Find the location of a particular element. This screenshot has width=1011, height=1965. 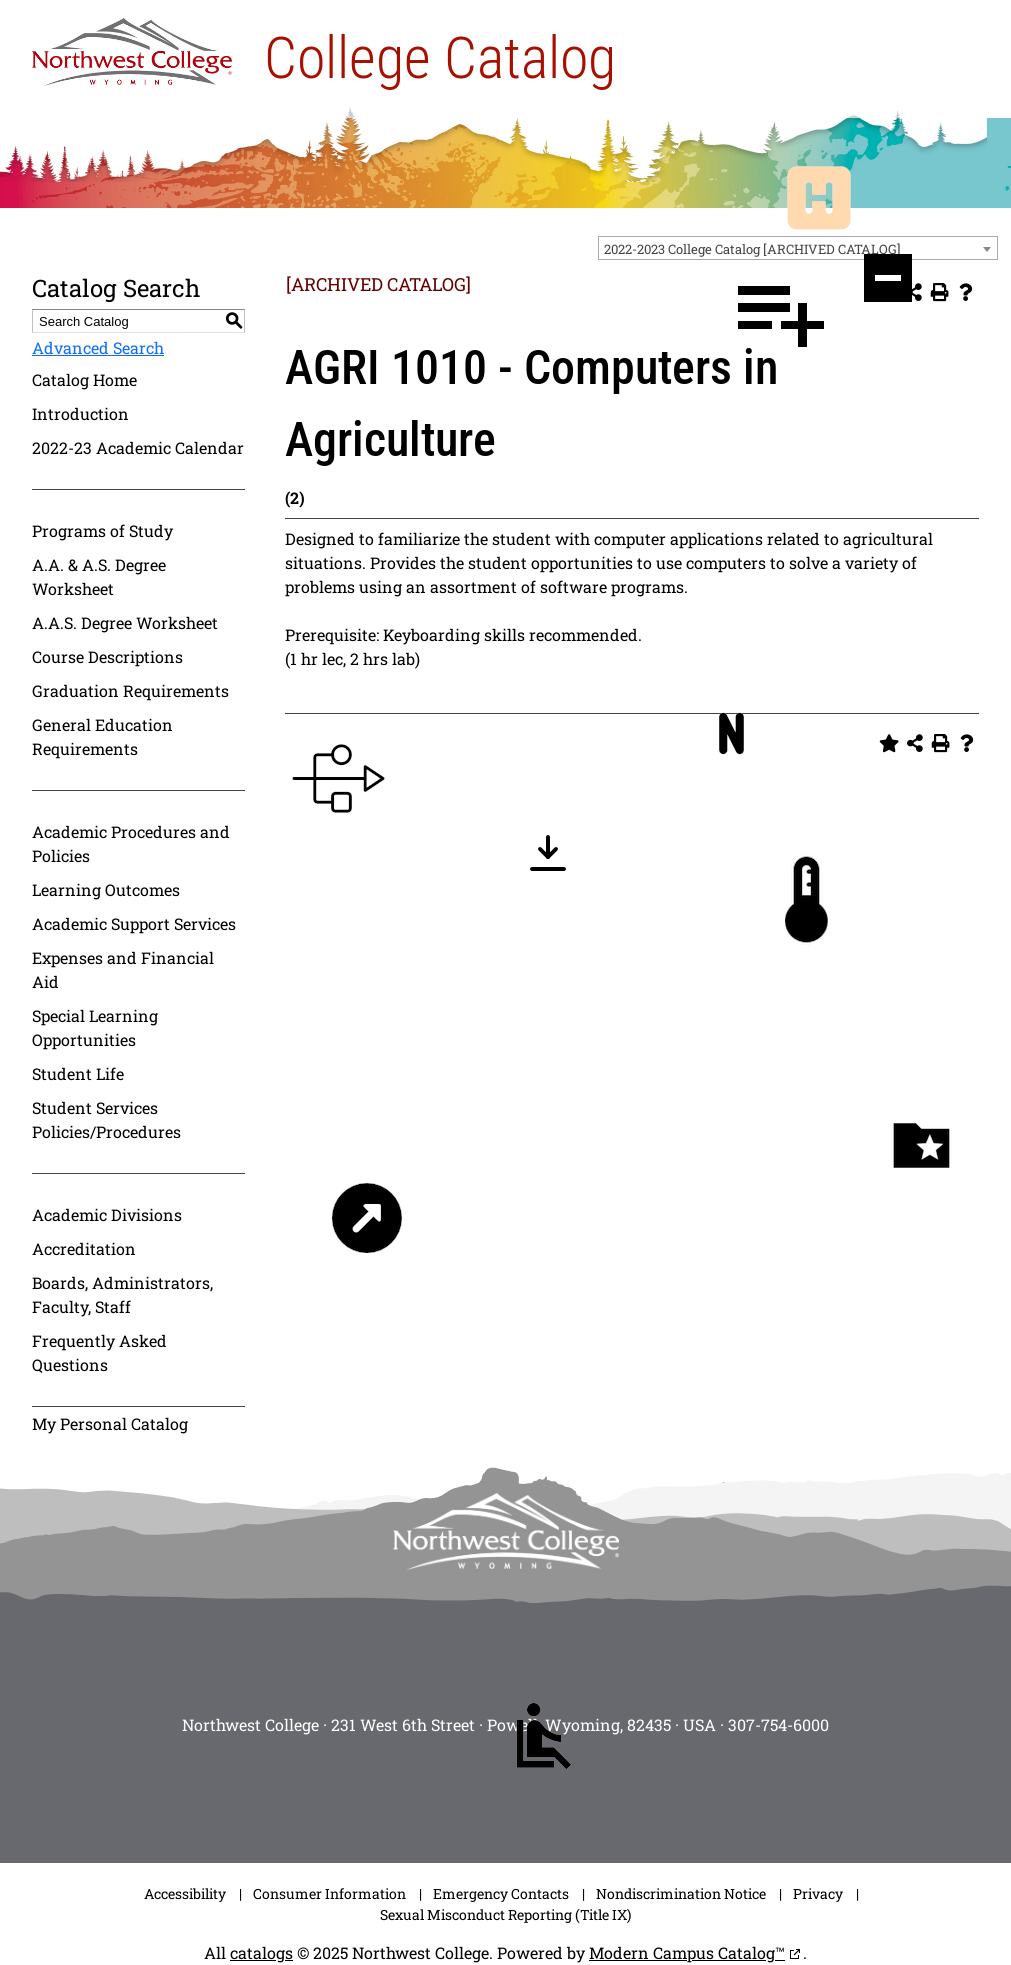

open link in new tab or external window is located at coordinates (367, 1218).